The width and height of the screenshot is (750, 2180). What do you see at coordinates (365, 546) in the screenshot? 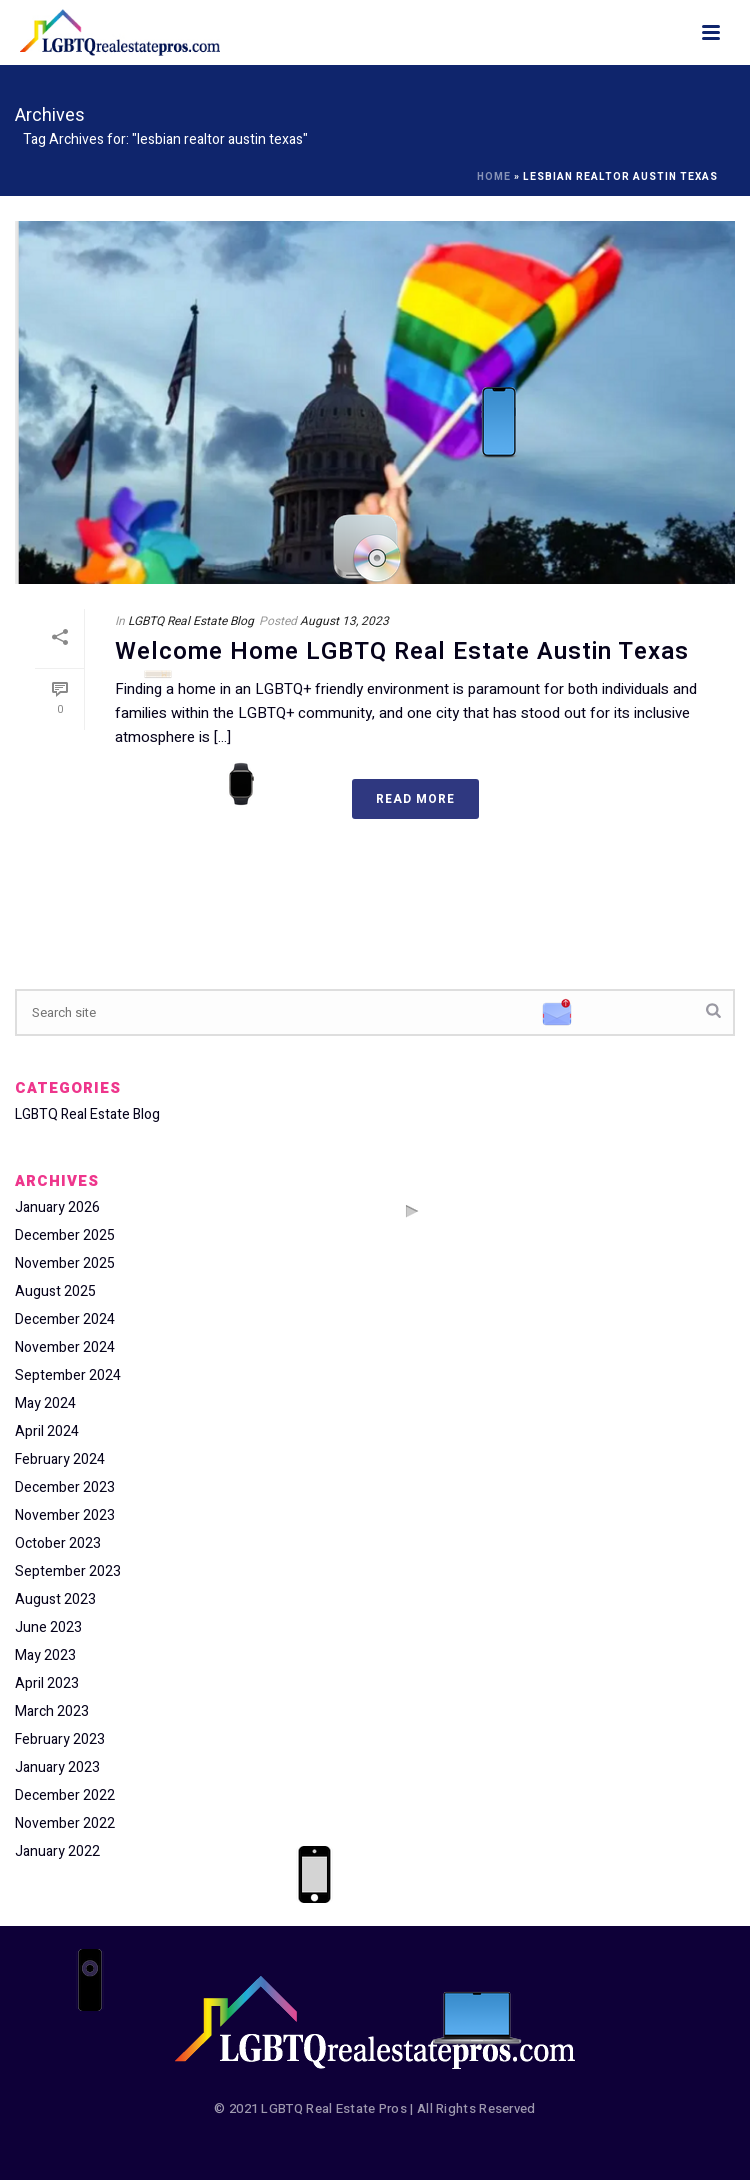
I see `open the DVD player application` at bounding box center [365, 546].